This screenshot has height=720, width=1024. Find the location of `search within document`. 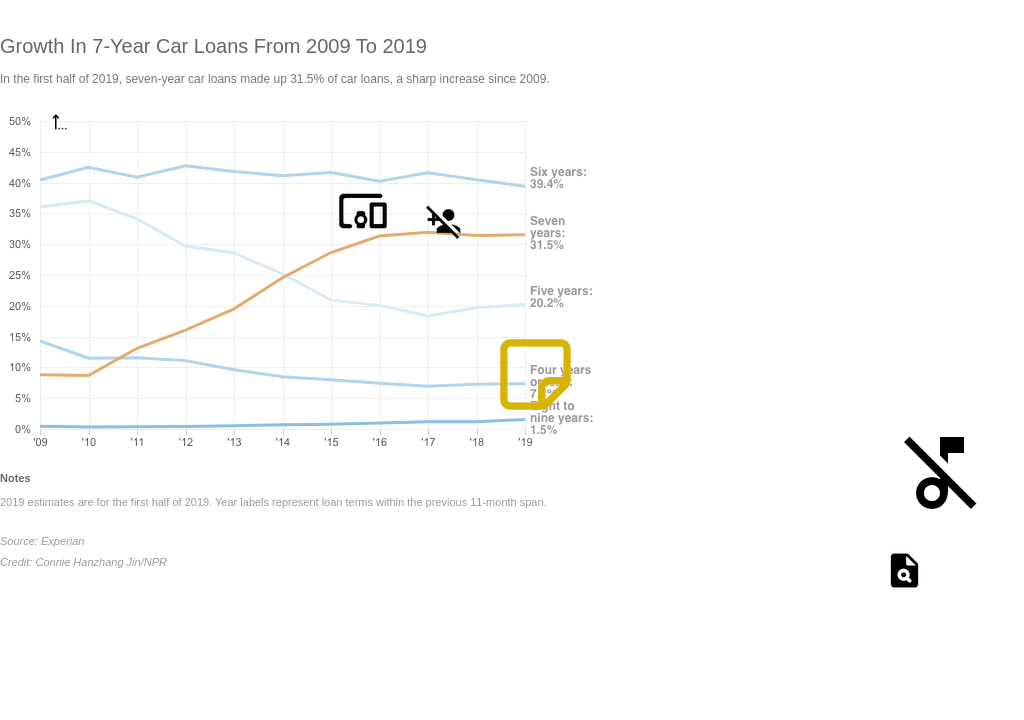

search within document is located at coordinates (904, 570).